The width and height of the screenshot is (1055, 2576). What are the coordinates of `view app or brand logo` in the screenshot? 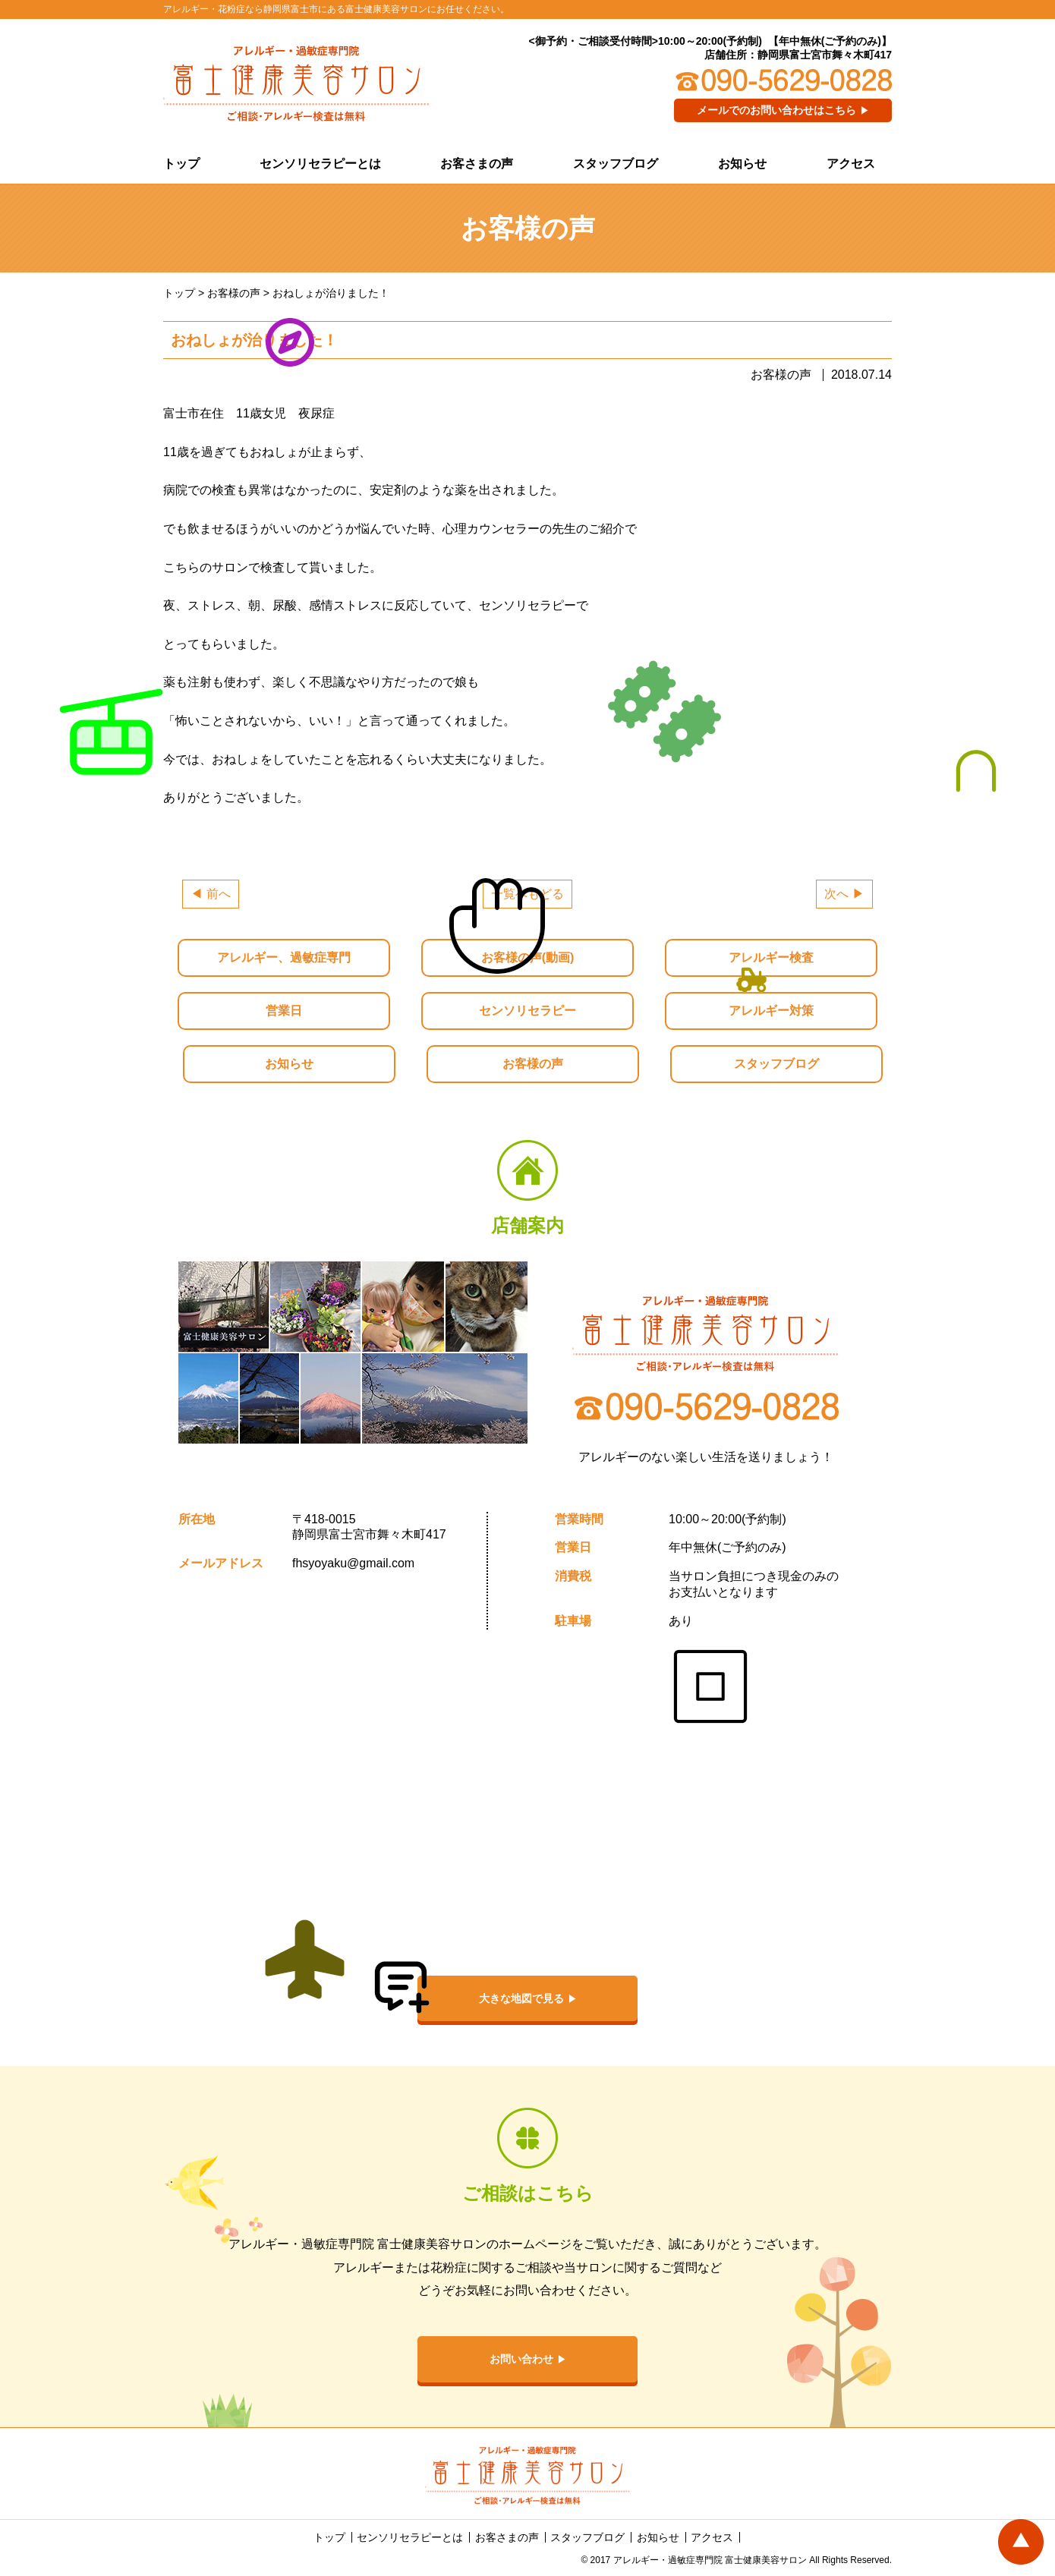 It's located at (710, 1686).